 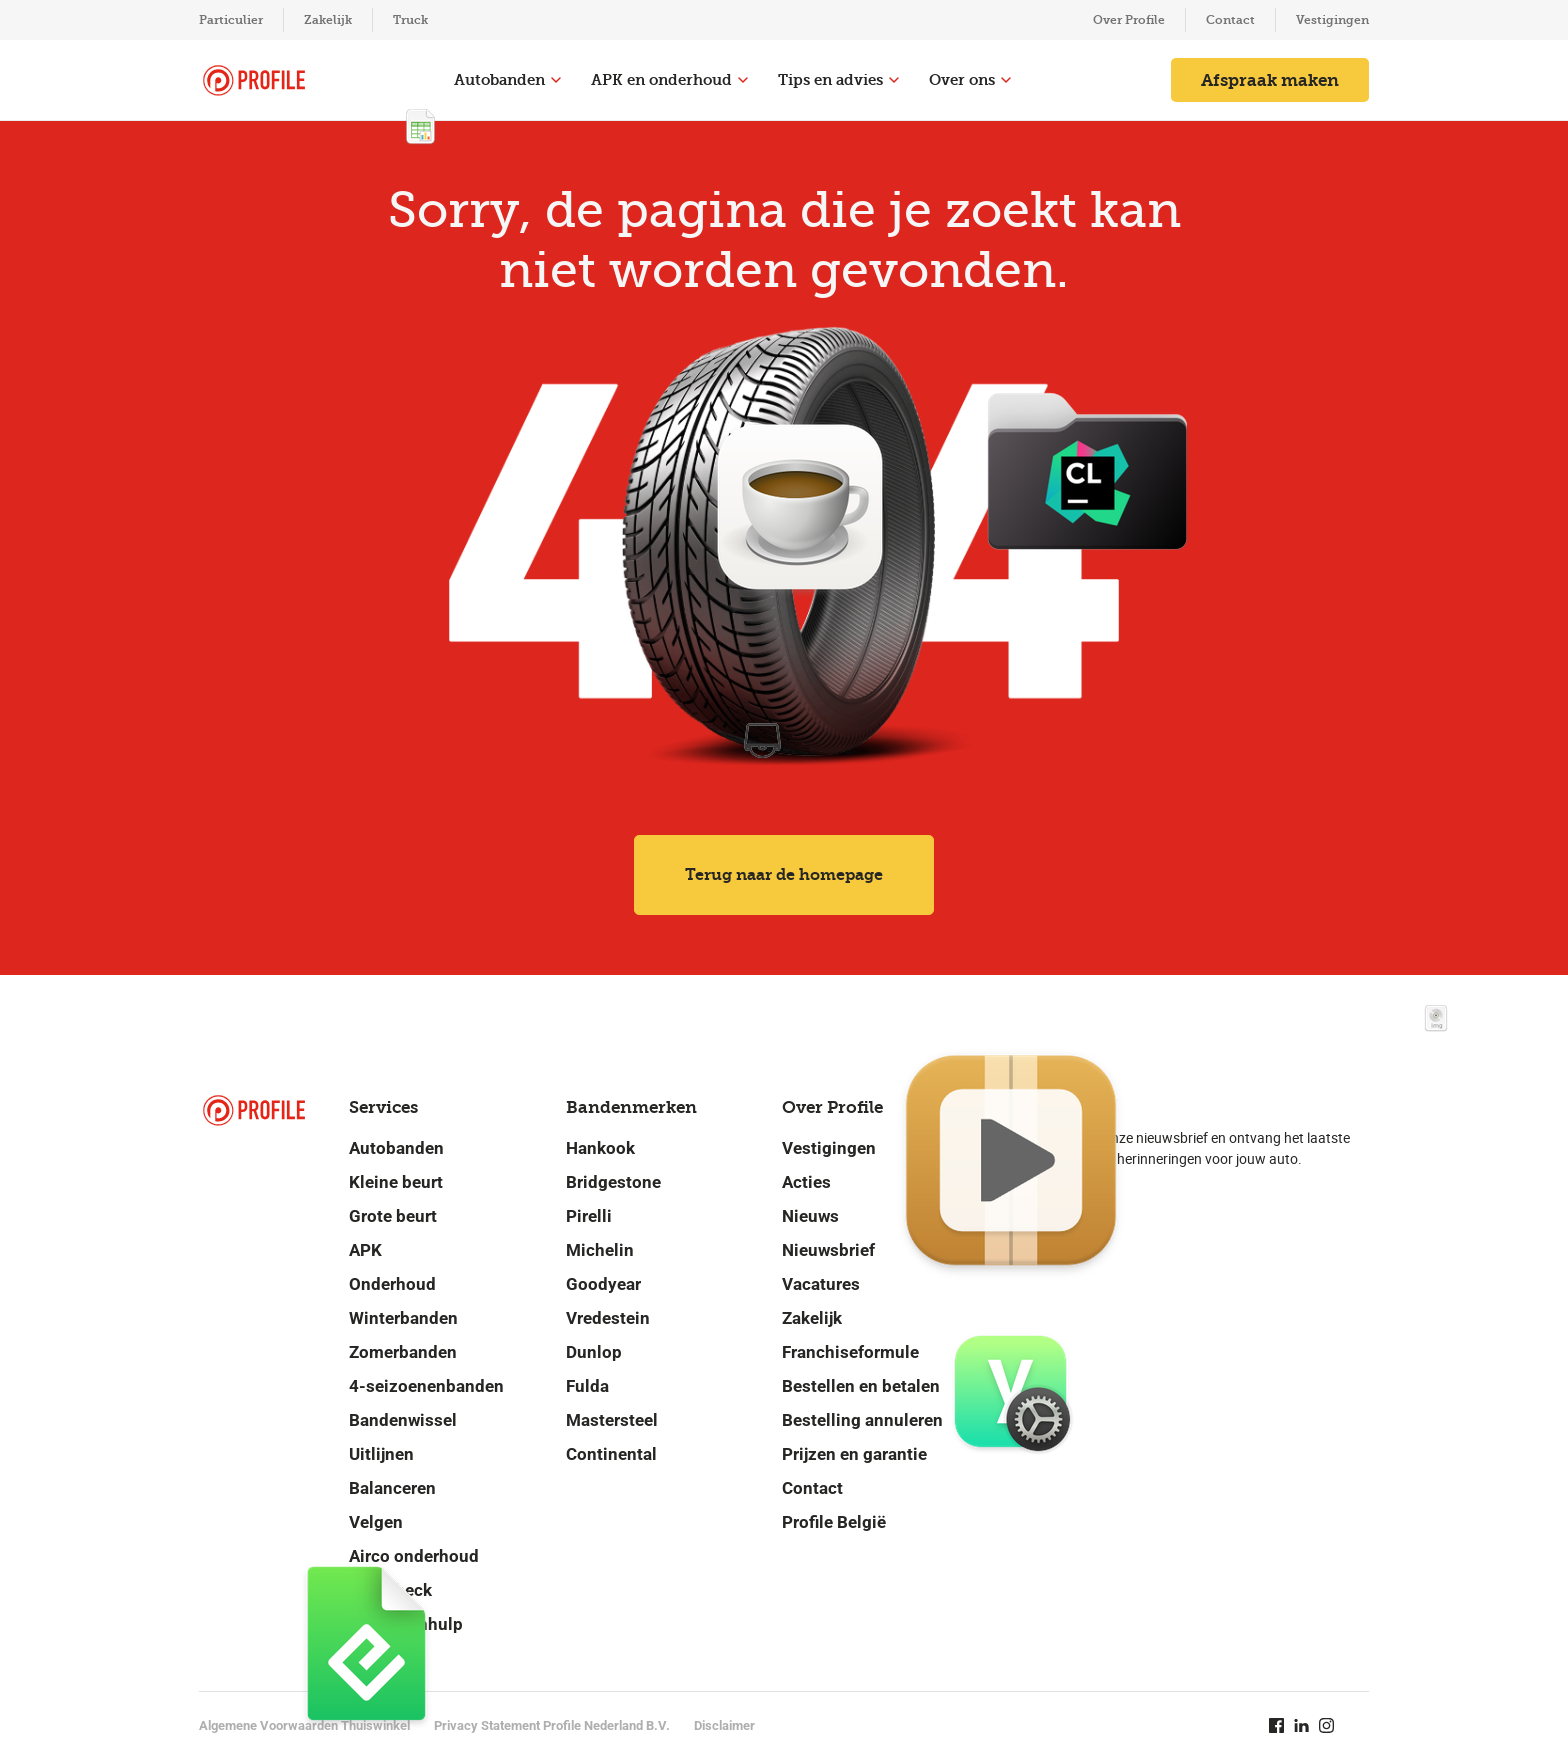 I want to click on open CLion project folder, so click(x=1086, y=476).